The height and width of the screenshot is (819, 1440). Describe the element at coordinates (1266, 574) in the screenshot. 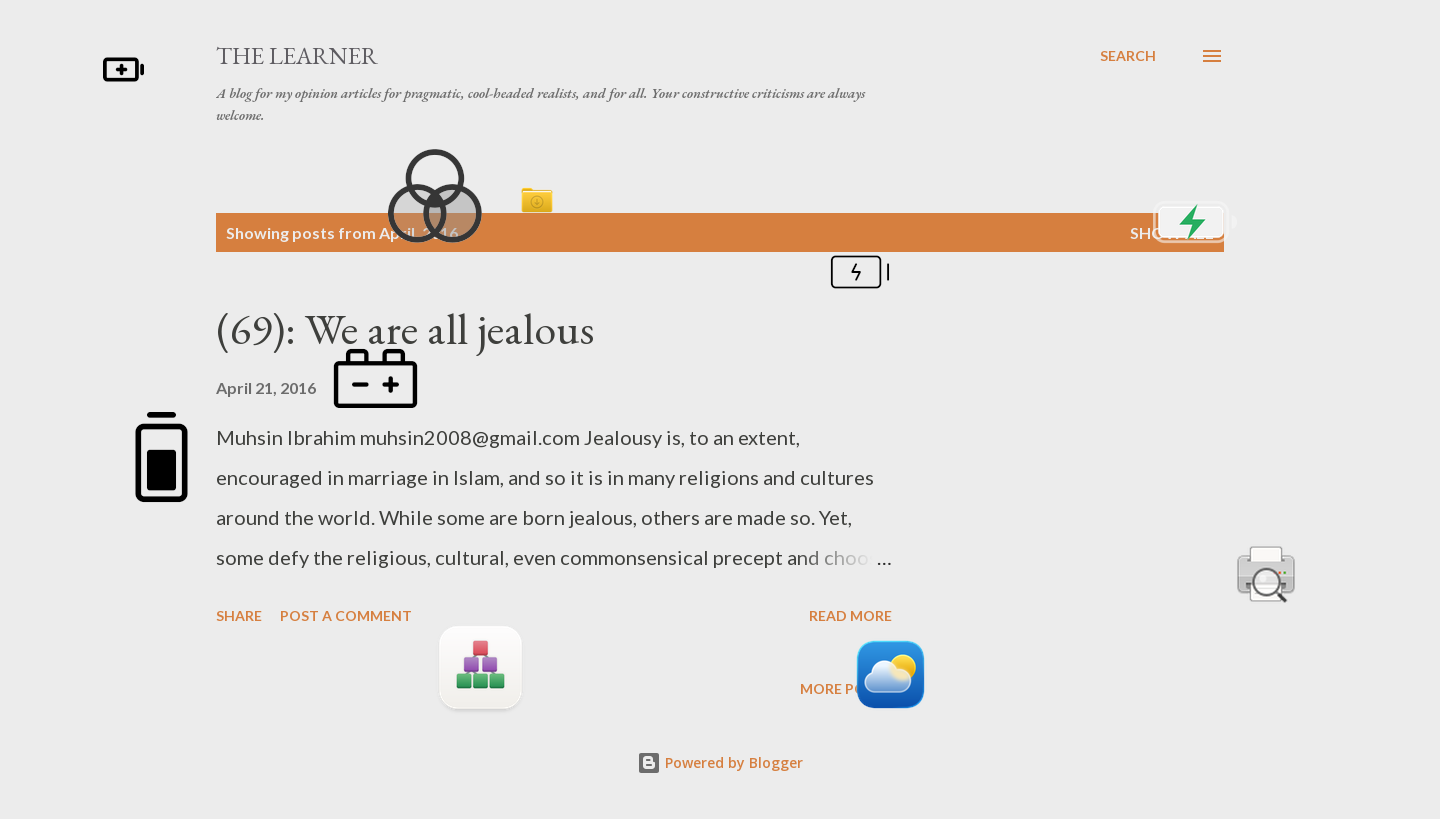

I see `preview document before printing` at that location.